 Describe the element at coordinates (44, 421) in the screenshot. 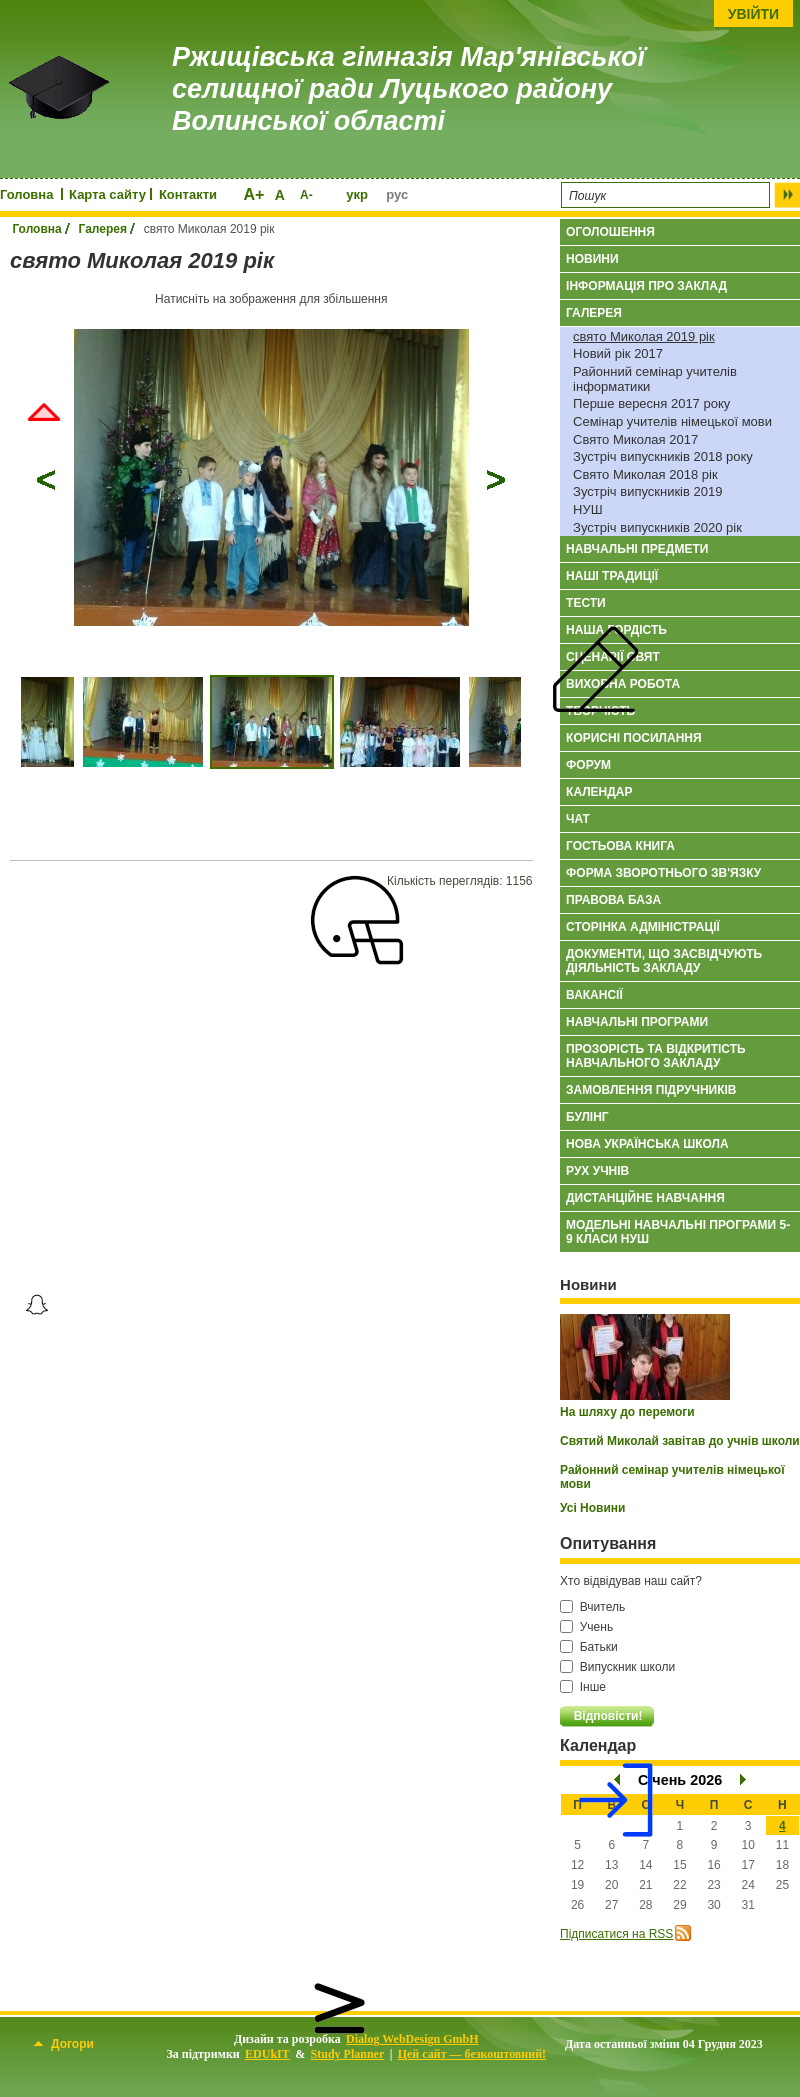

I see `scroll up or move content upward` at that location.